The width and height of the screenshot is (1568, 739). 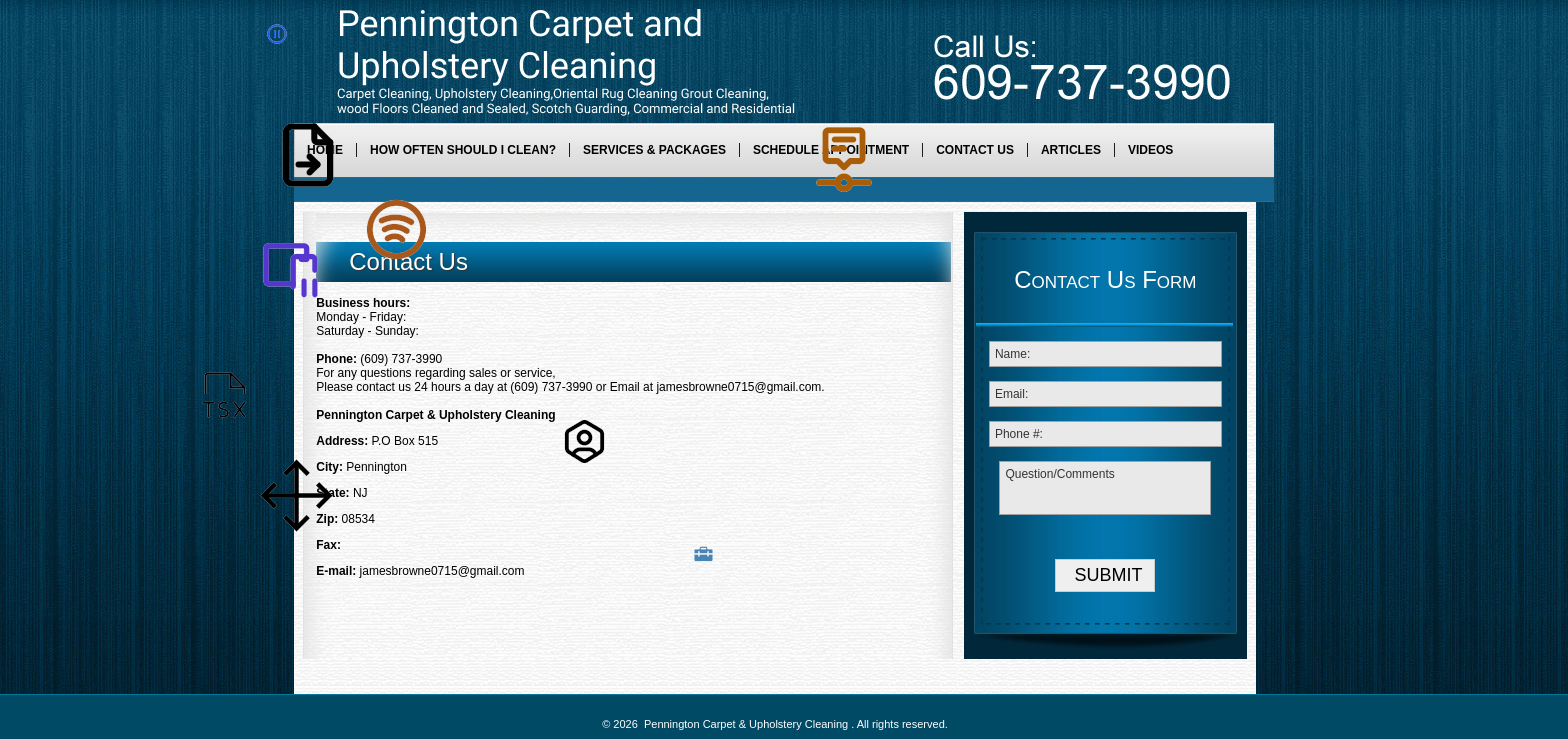 What do you see at coordinates (308, 155) in the screenshot?
I see `export or send file` at bounding box center [308, 155].